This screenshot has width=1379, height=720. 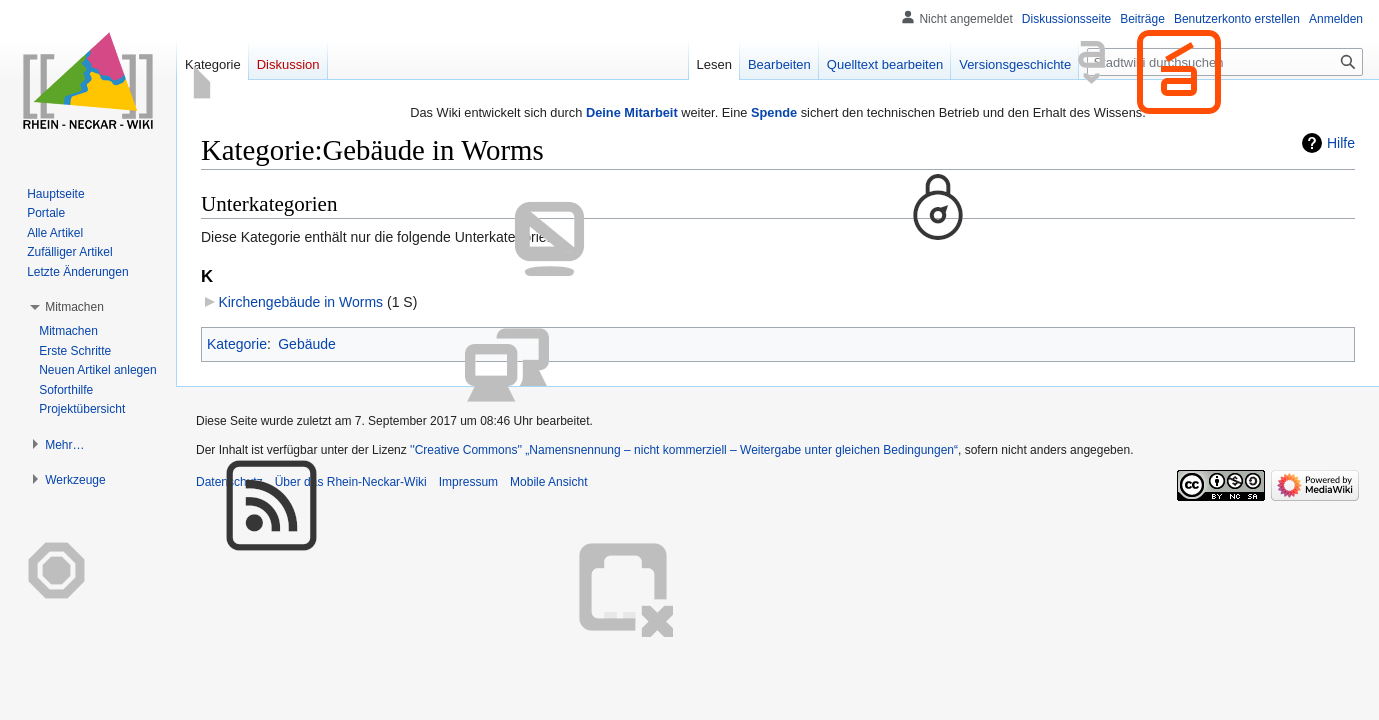 What do you see at coordinates (938, 207) in the screenshot?
I see `open two-factor authentication app` at bounding box center [938, 207].